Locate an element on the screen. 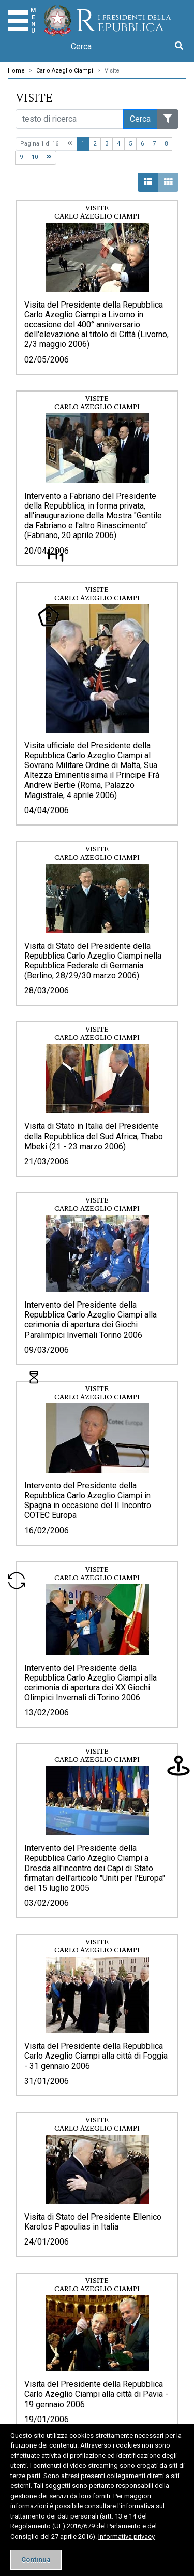 The width and height of the screenshot is (194, 2576). mark a location on the map is located at coordinates (178, 1766).